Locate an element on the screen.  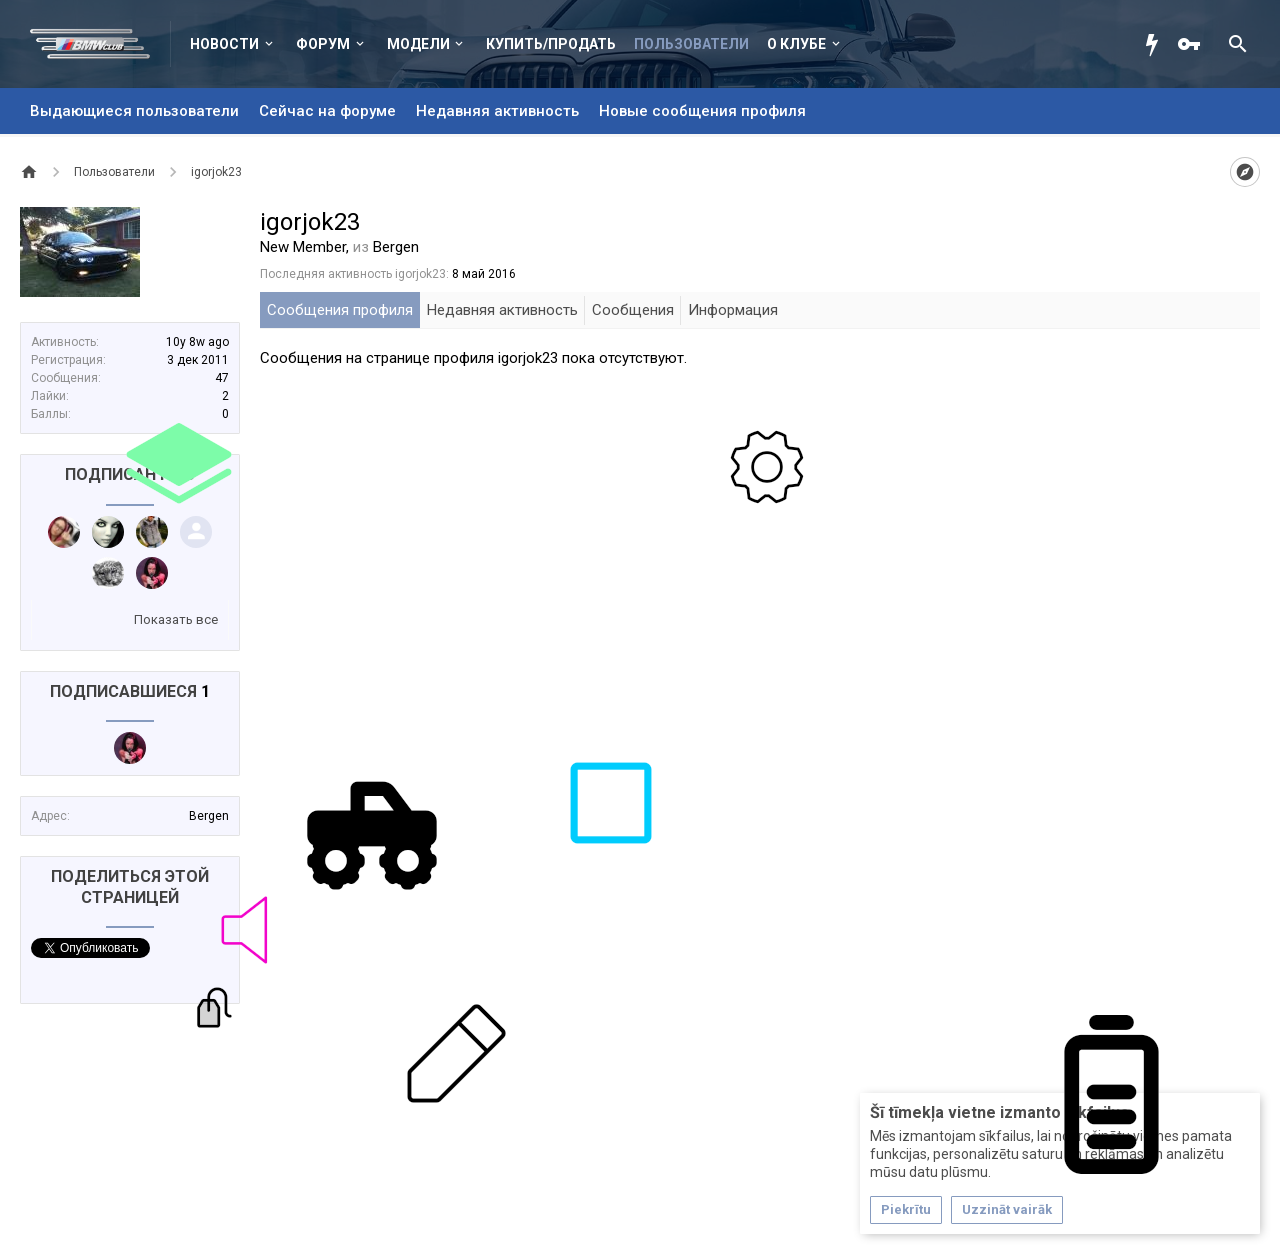
edit content or text is located at coordinates (454, 1055).